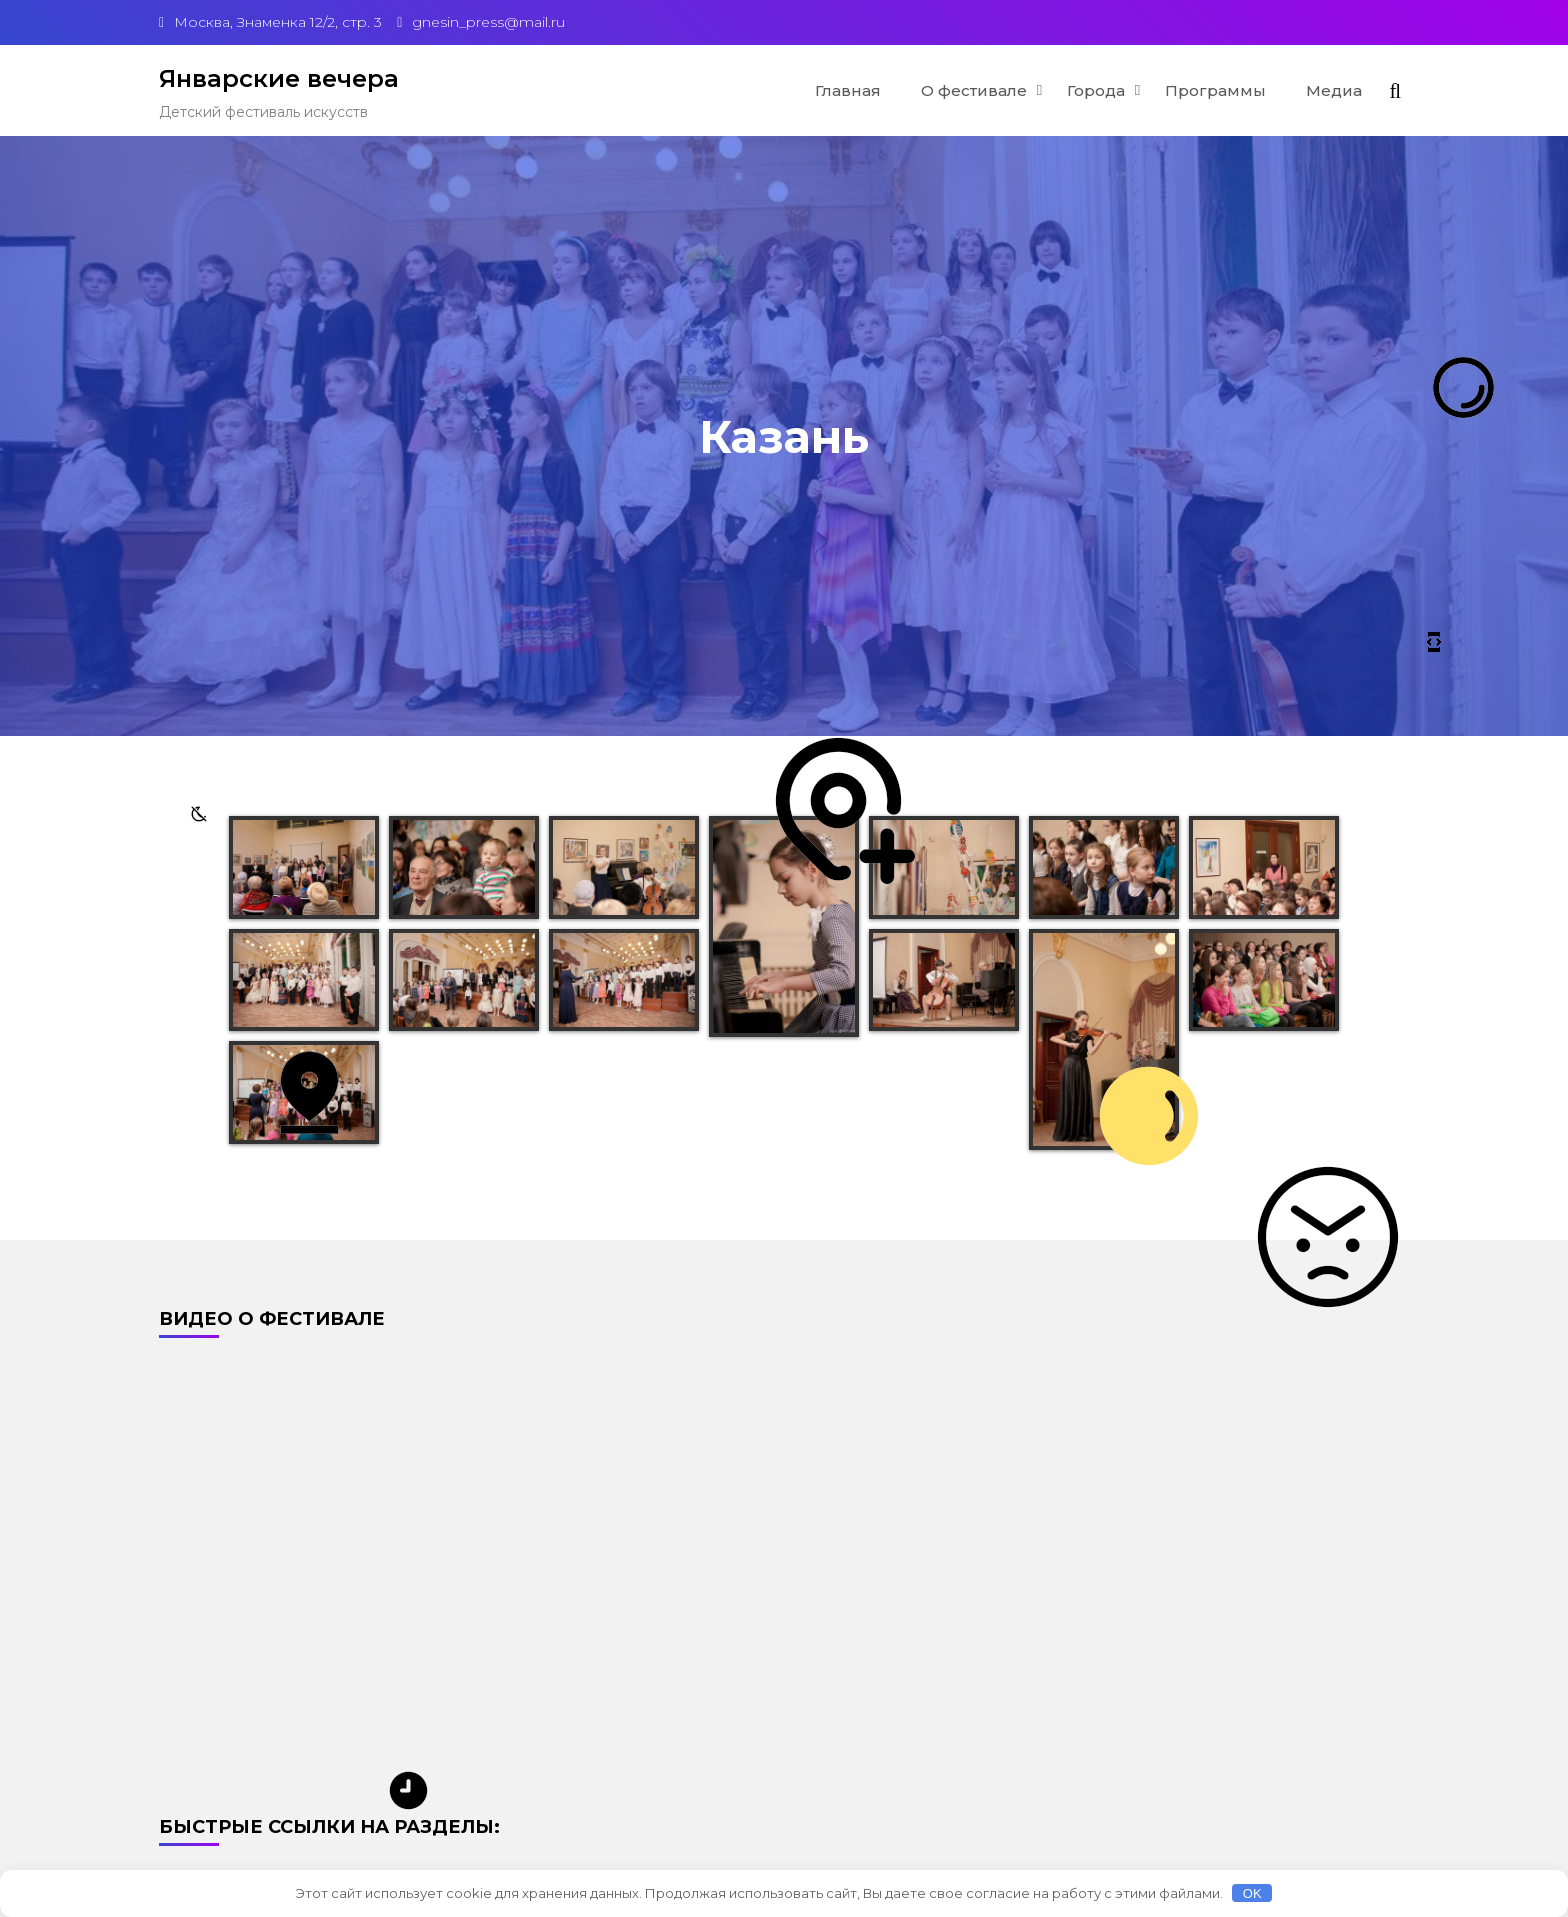 The height and width of the screenshot is (1917, 1568). Describe the element at coordinates (309, 1092) in the screenshot. I see `drop a pin to mark a location` at that location.